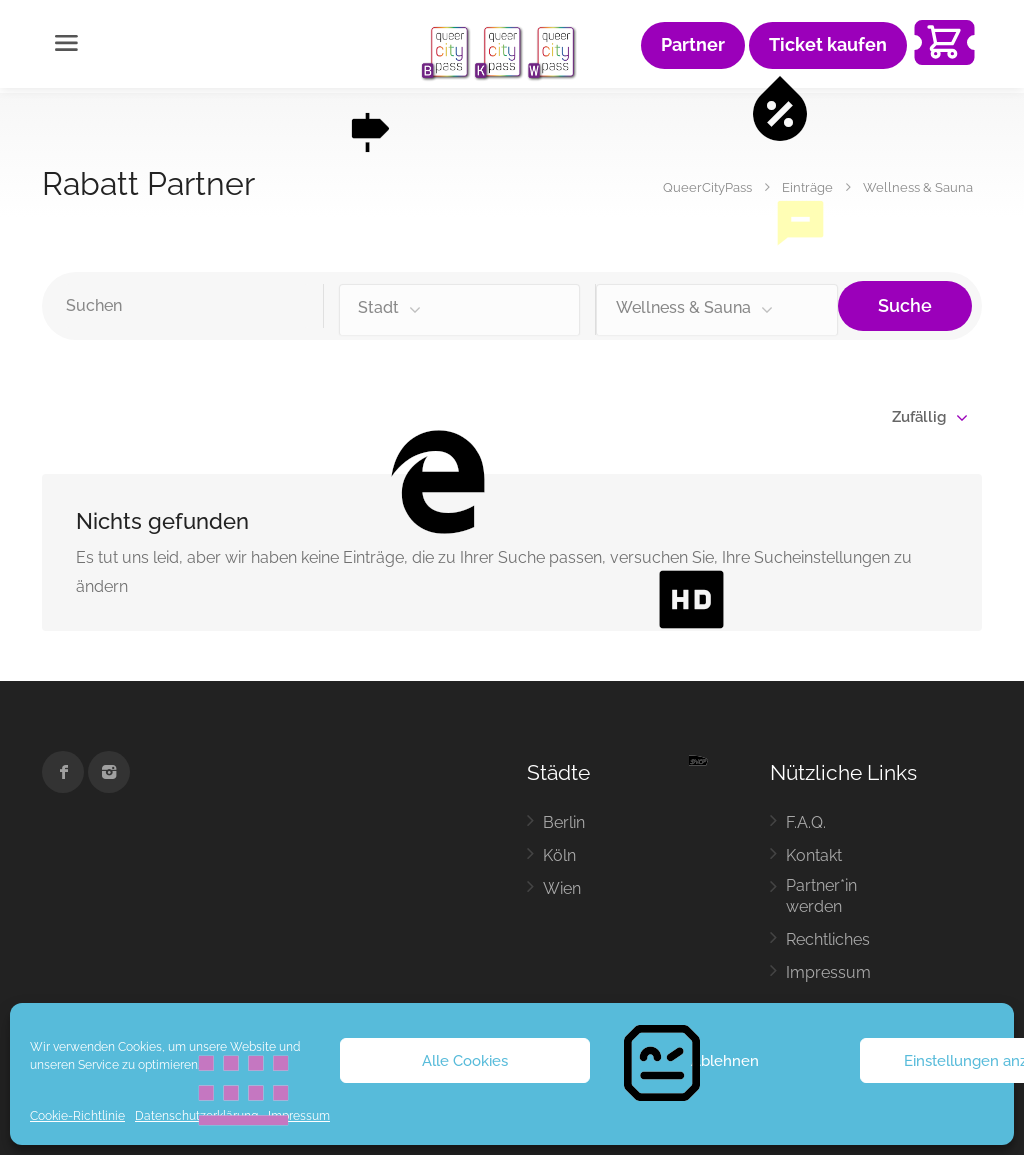 The height and width of the screenshot is (1155, 1024). I want to click on open the SNCF French railway app, so click(698, 760).